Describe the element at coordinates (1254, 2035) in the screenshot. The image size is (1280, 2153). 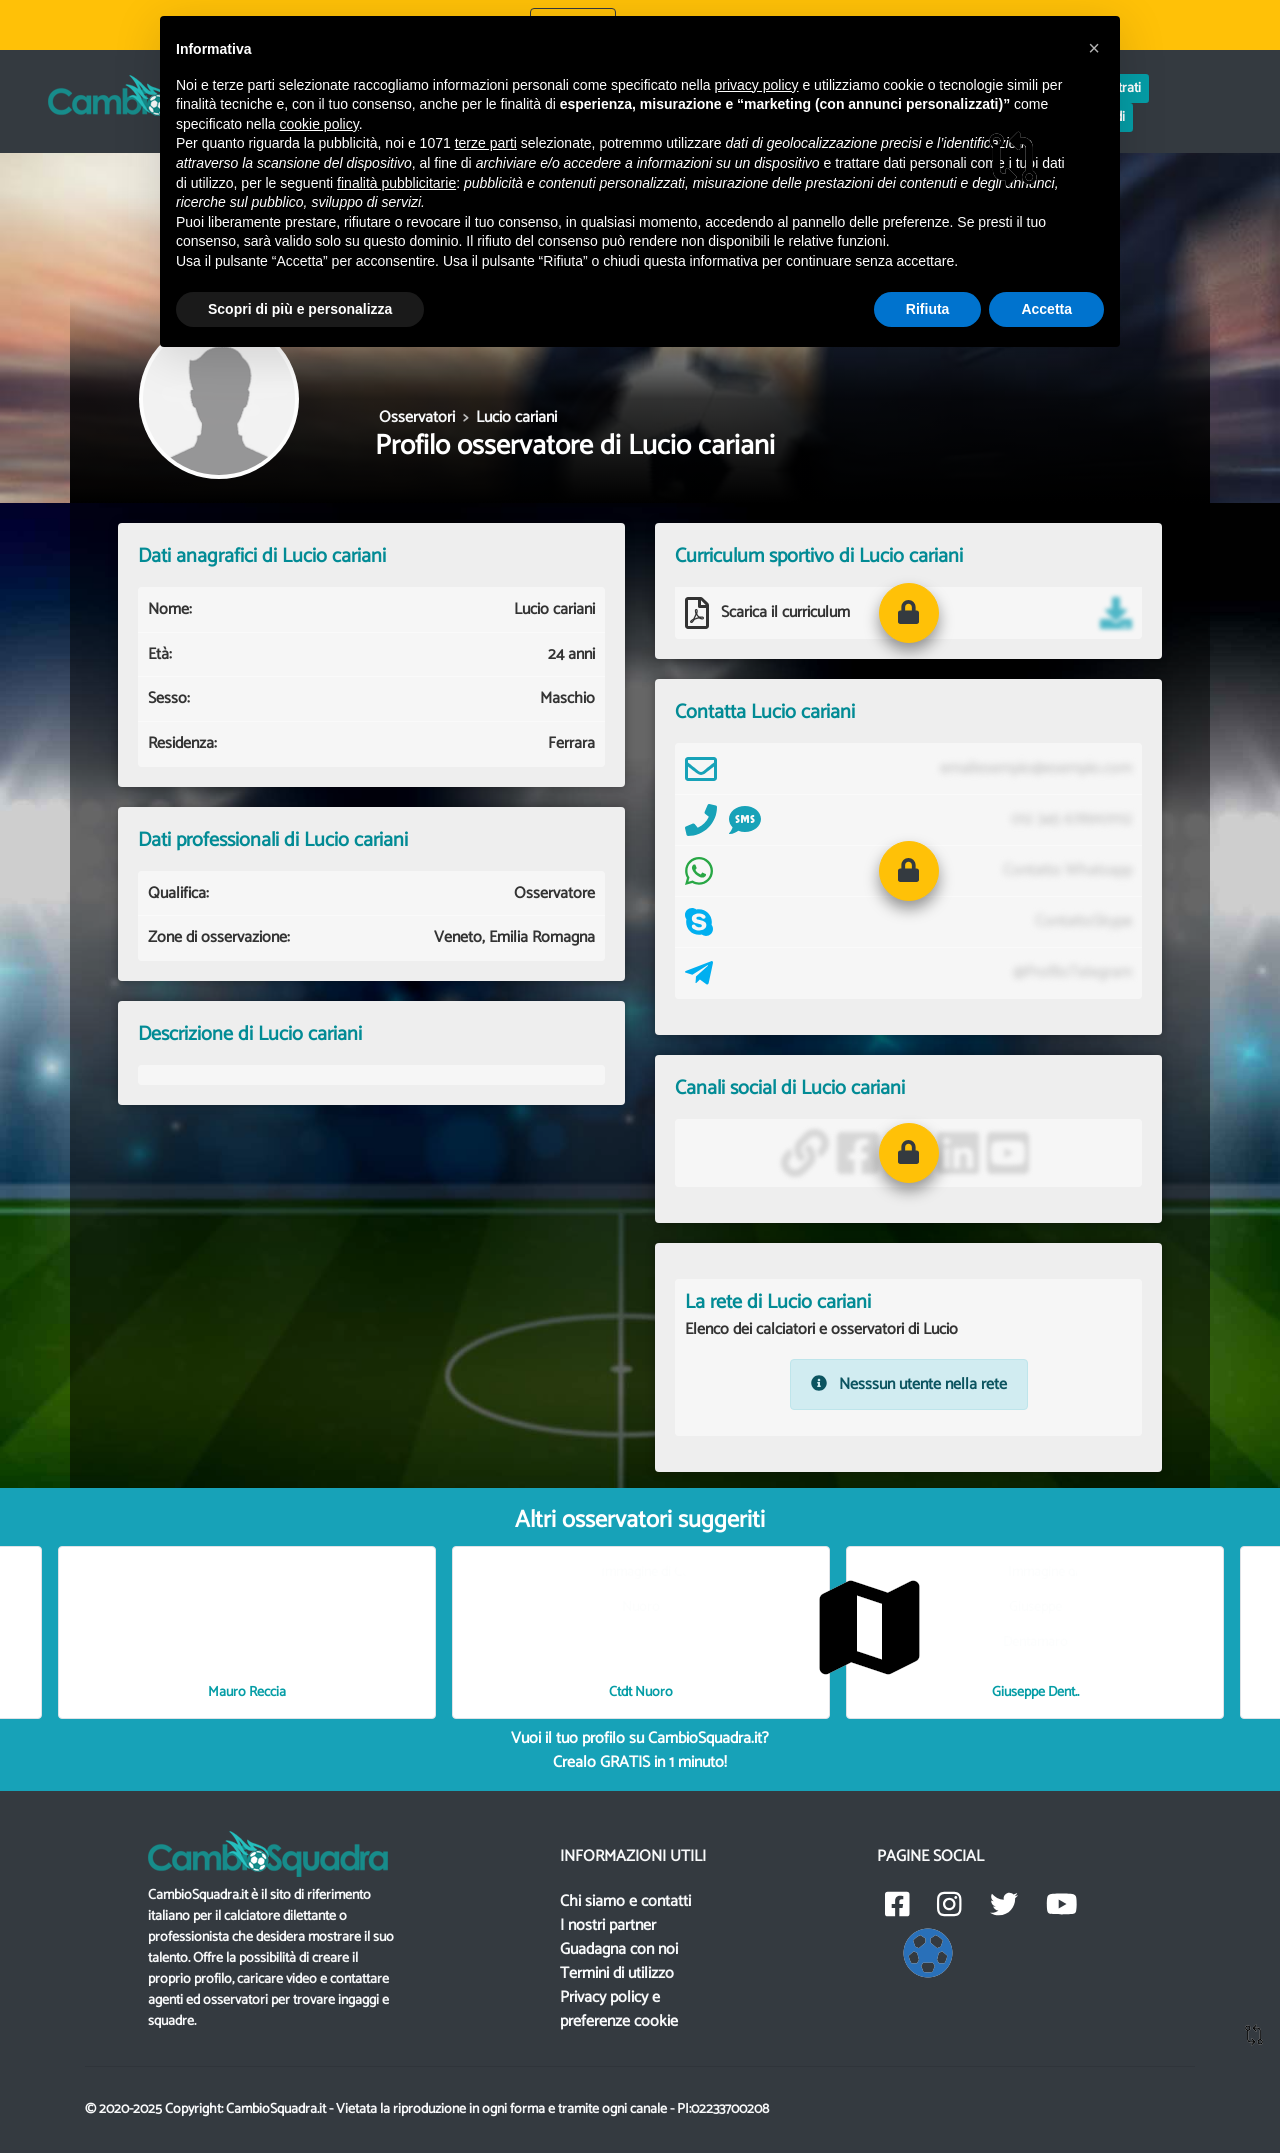
I see `compare branches or code versions` at that location.